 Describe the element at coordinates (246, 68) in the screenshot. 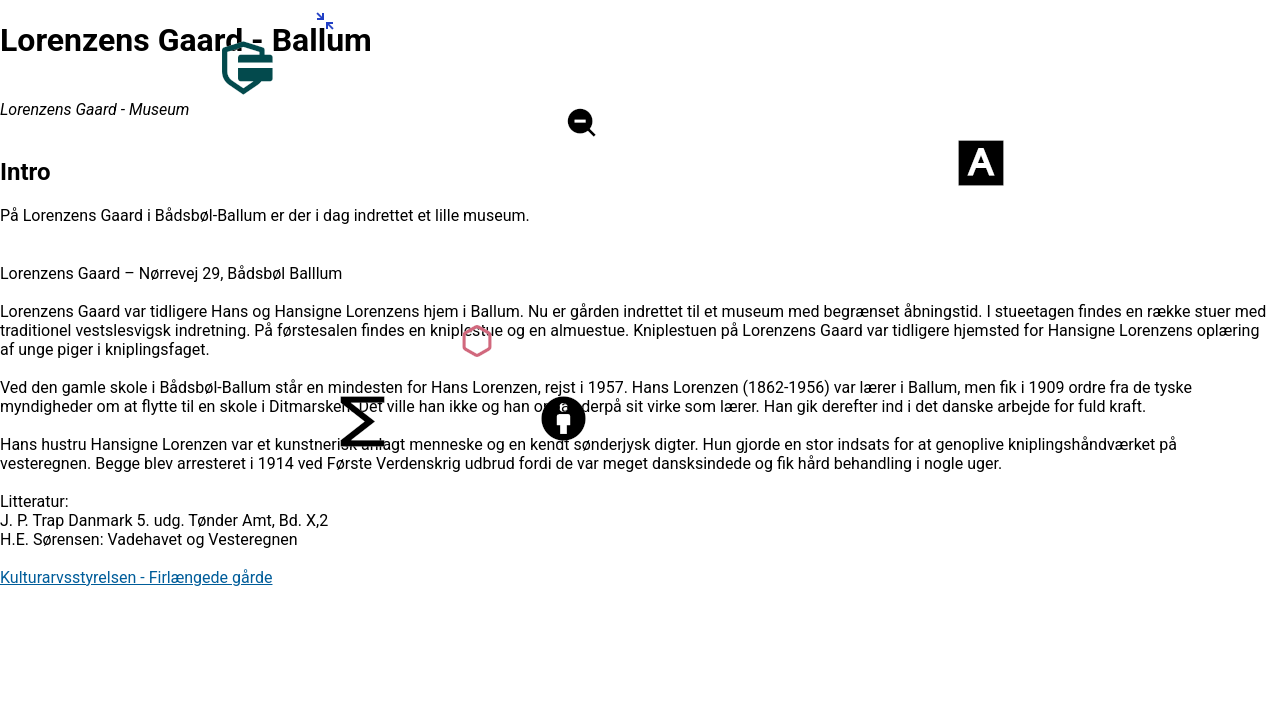

I see `indicates a secure payment method` at that location.